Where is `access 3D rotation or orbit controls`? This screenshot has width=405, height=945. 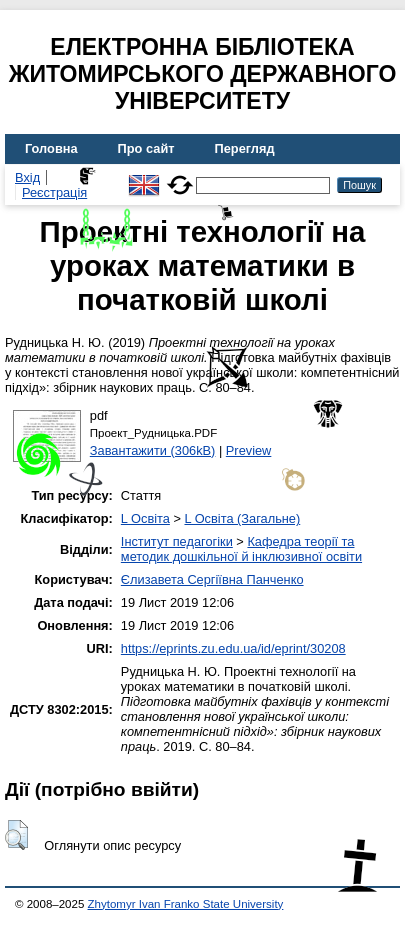 access 3D rotation or orbit controls is located at coordinates (86, 479).